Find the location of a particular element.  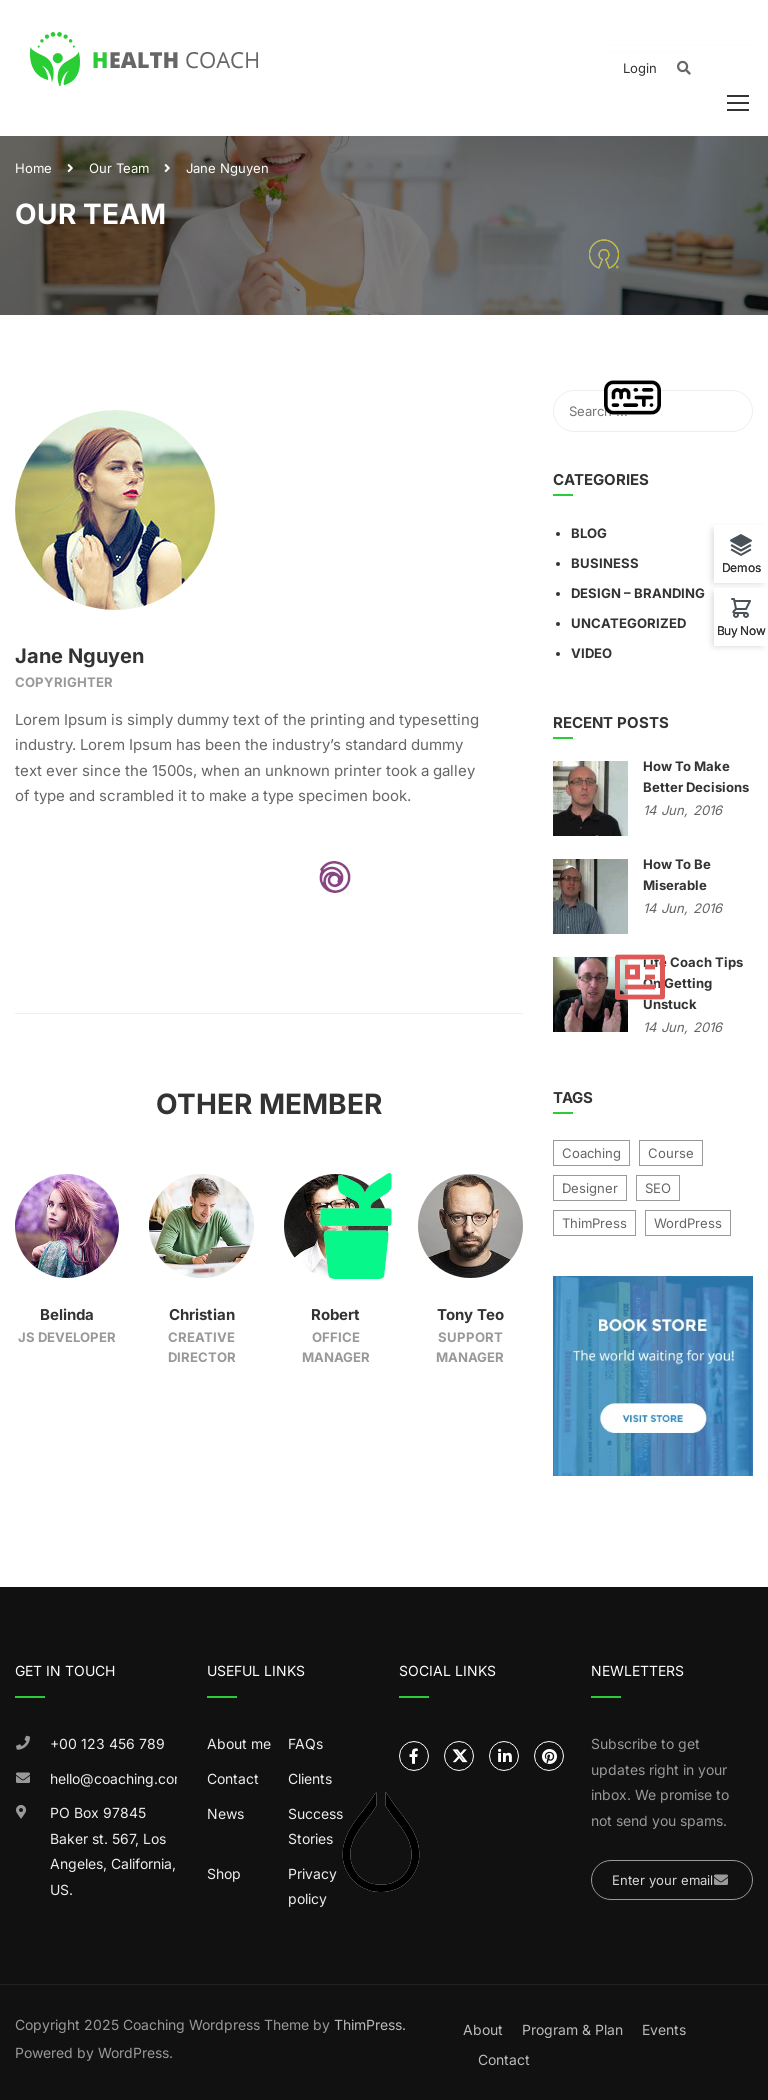

hyprland window manager logo is located at coordinates (381, 1842).